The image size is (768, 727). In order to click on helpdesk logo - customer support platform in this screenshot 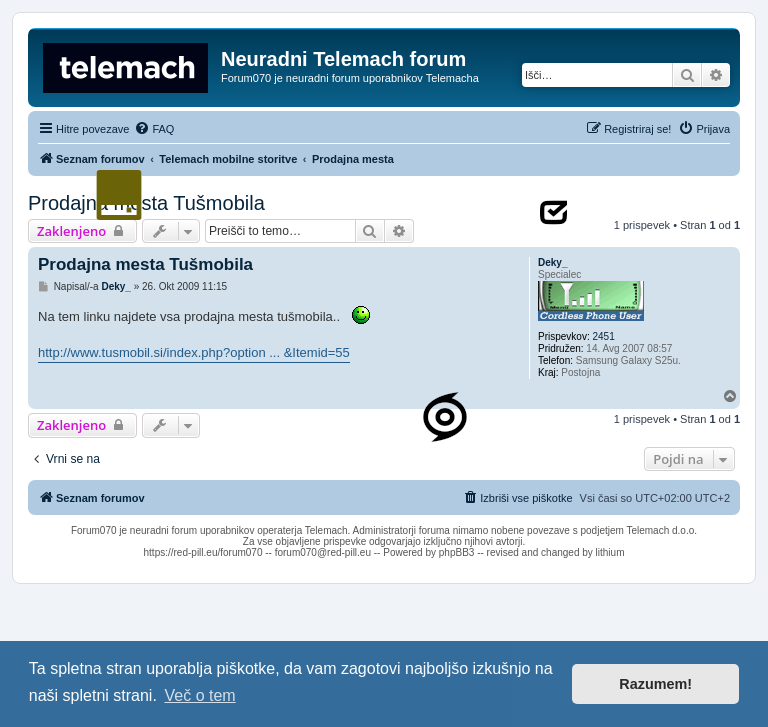, I will do `click(553, 212)`.